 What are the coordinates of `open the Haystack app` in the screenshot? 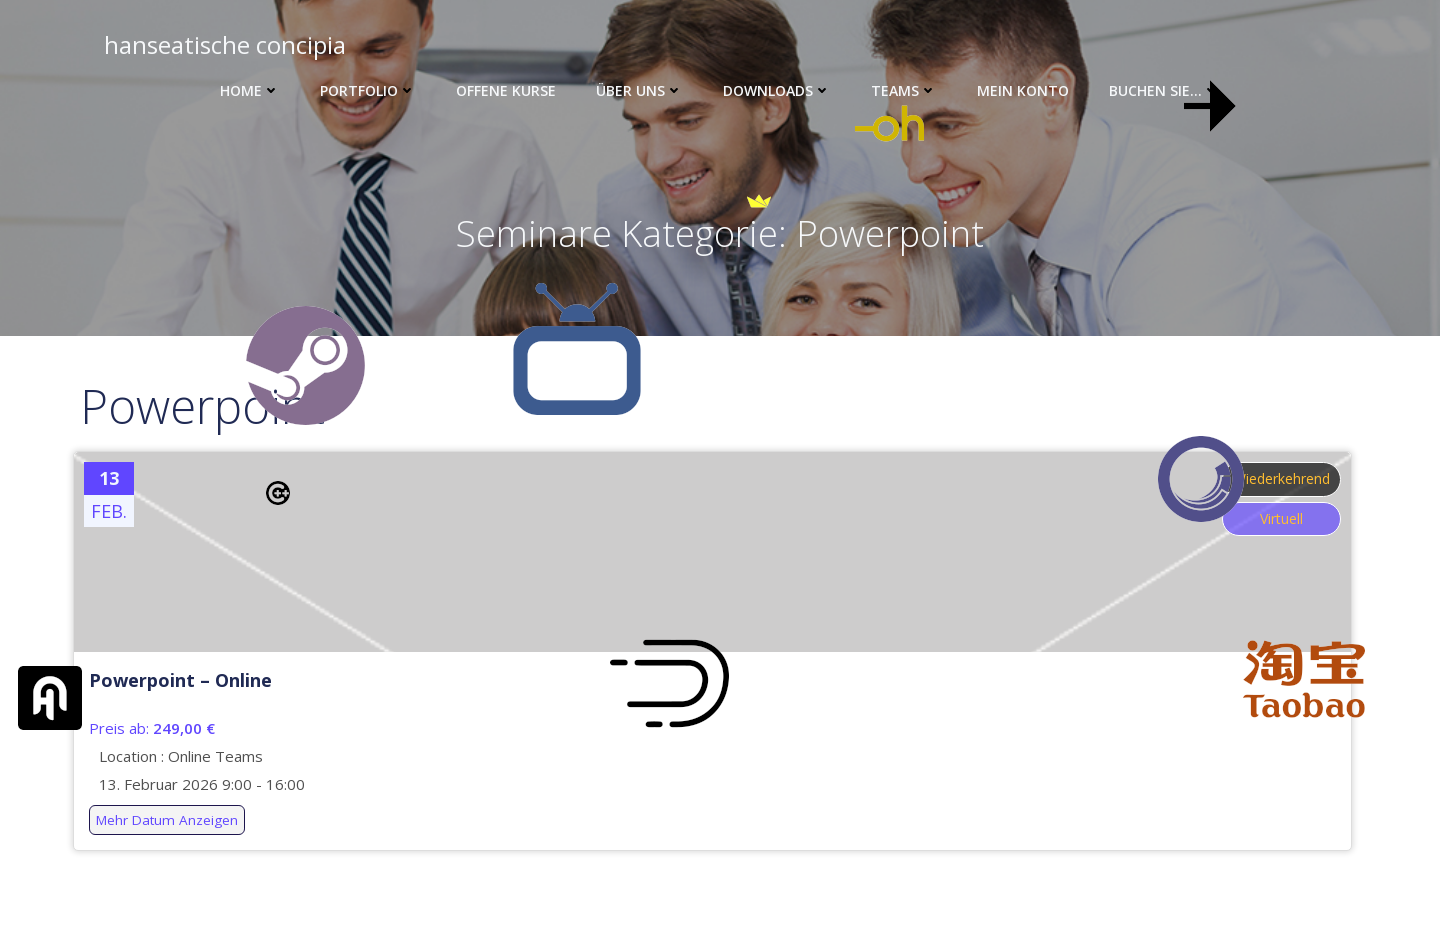 It's located at (50, 698).